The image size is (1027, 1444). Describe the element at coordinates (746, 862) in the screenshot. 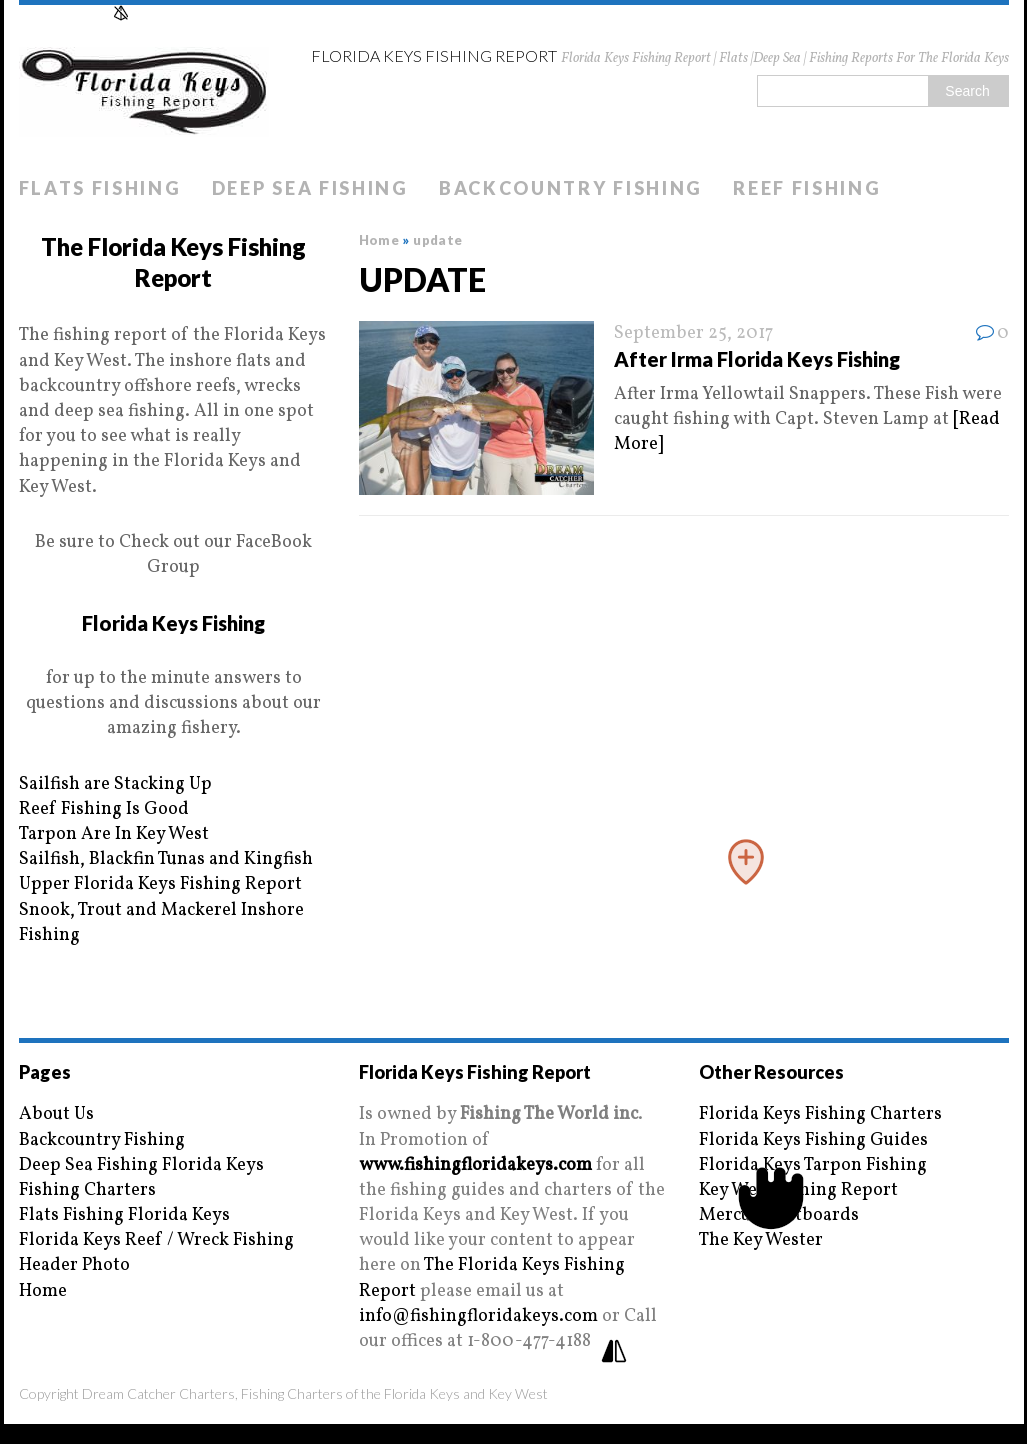

I see `add a new location pin` at that location.